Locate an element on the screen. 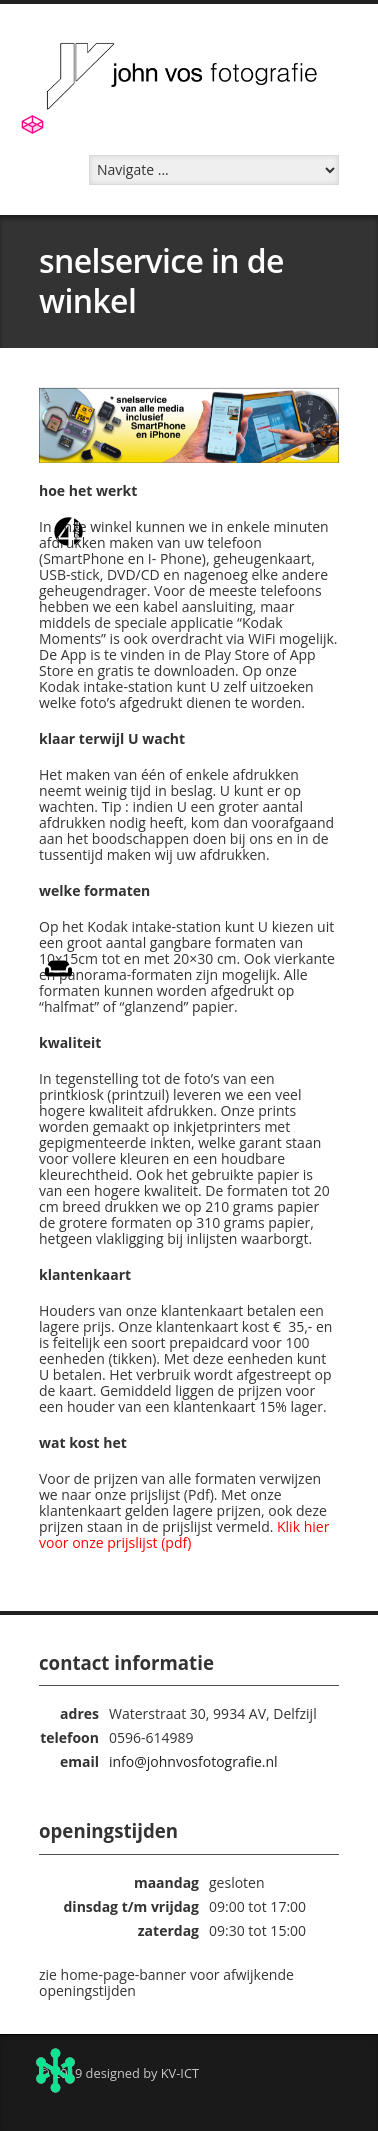 The height and width of the screenshot is (2131, 378). page4 brand logo is located at coordinates (68, 531).